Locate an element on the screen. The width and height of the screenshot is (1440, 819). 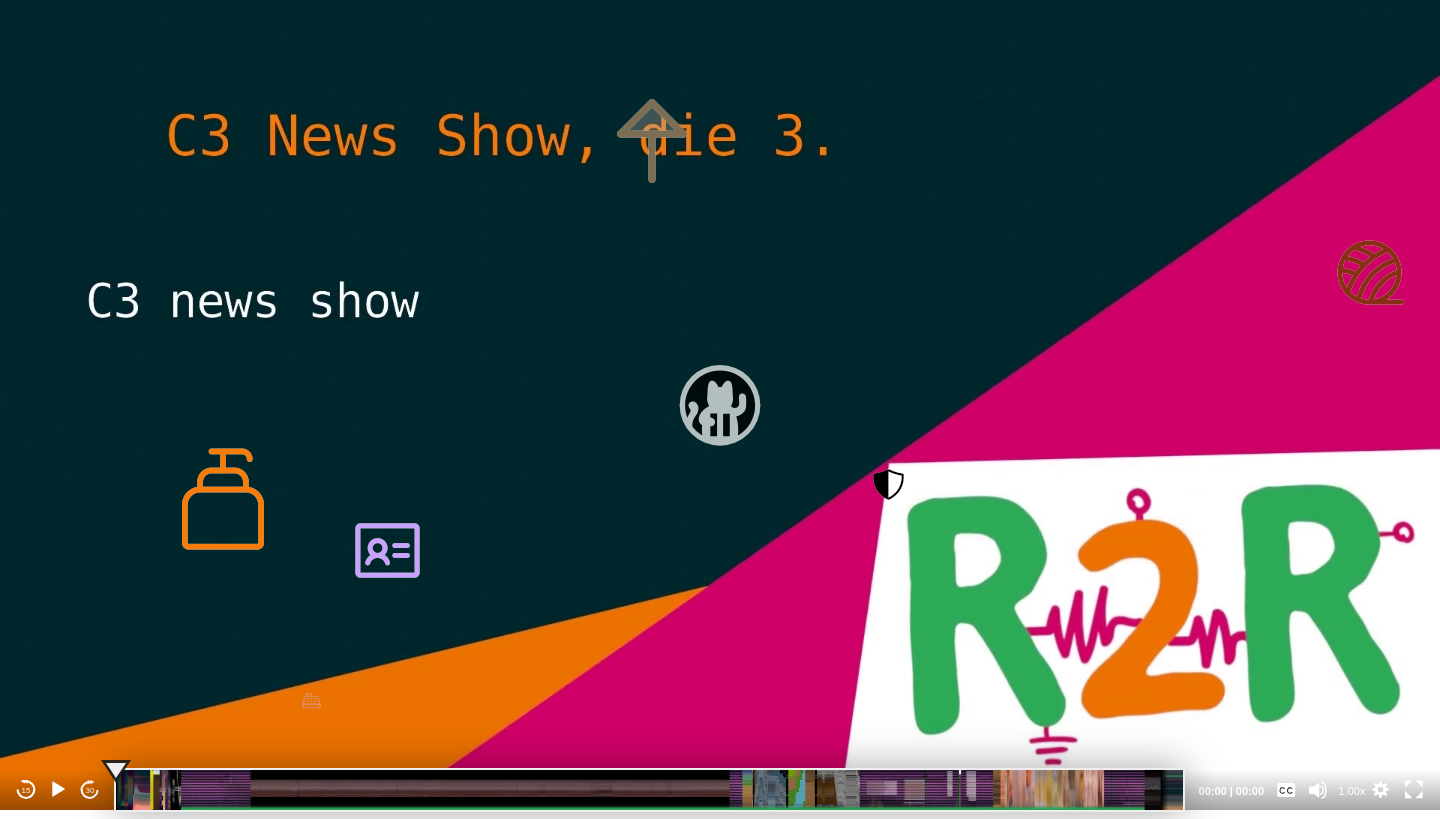
indicates partial security or protection status is located at coordinates (888, 484).